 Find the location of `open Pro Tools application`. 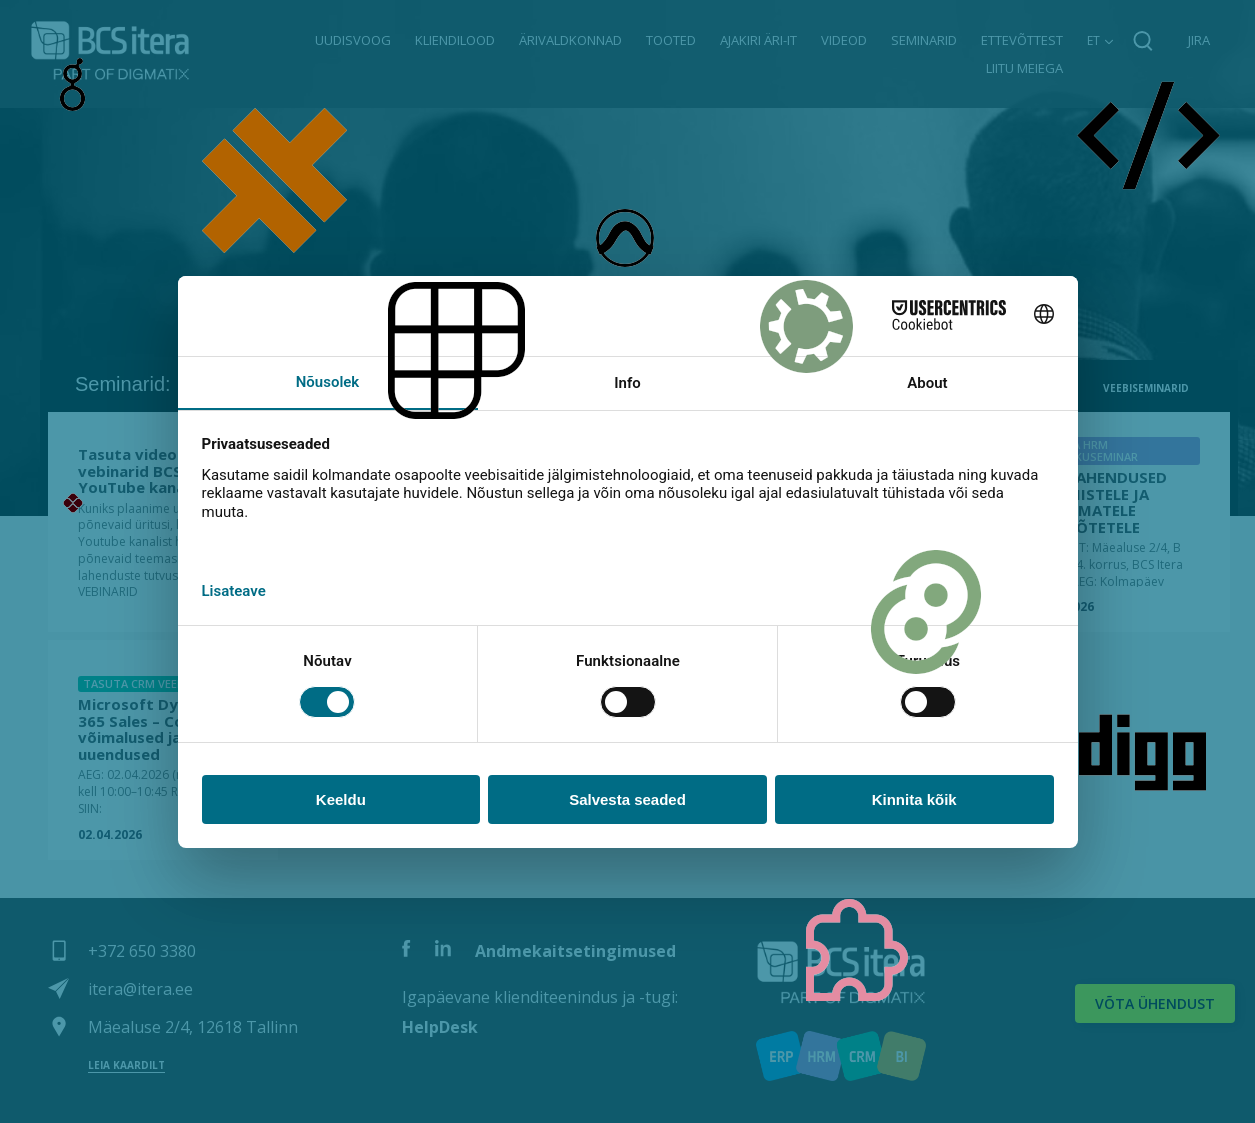

open Pro Tools application is located at coordinates (625, 238).